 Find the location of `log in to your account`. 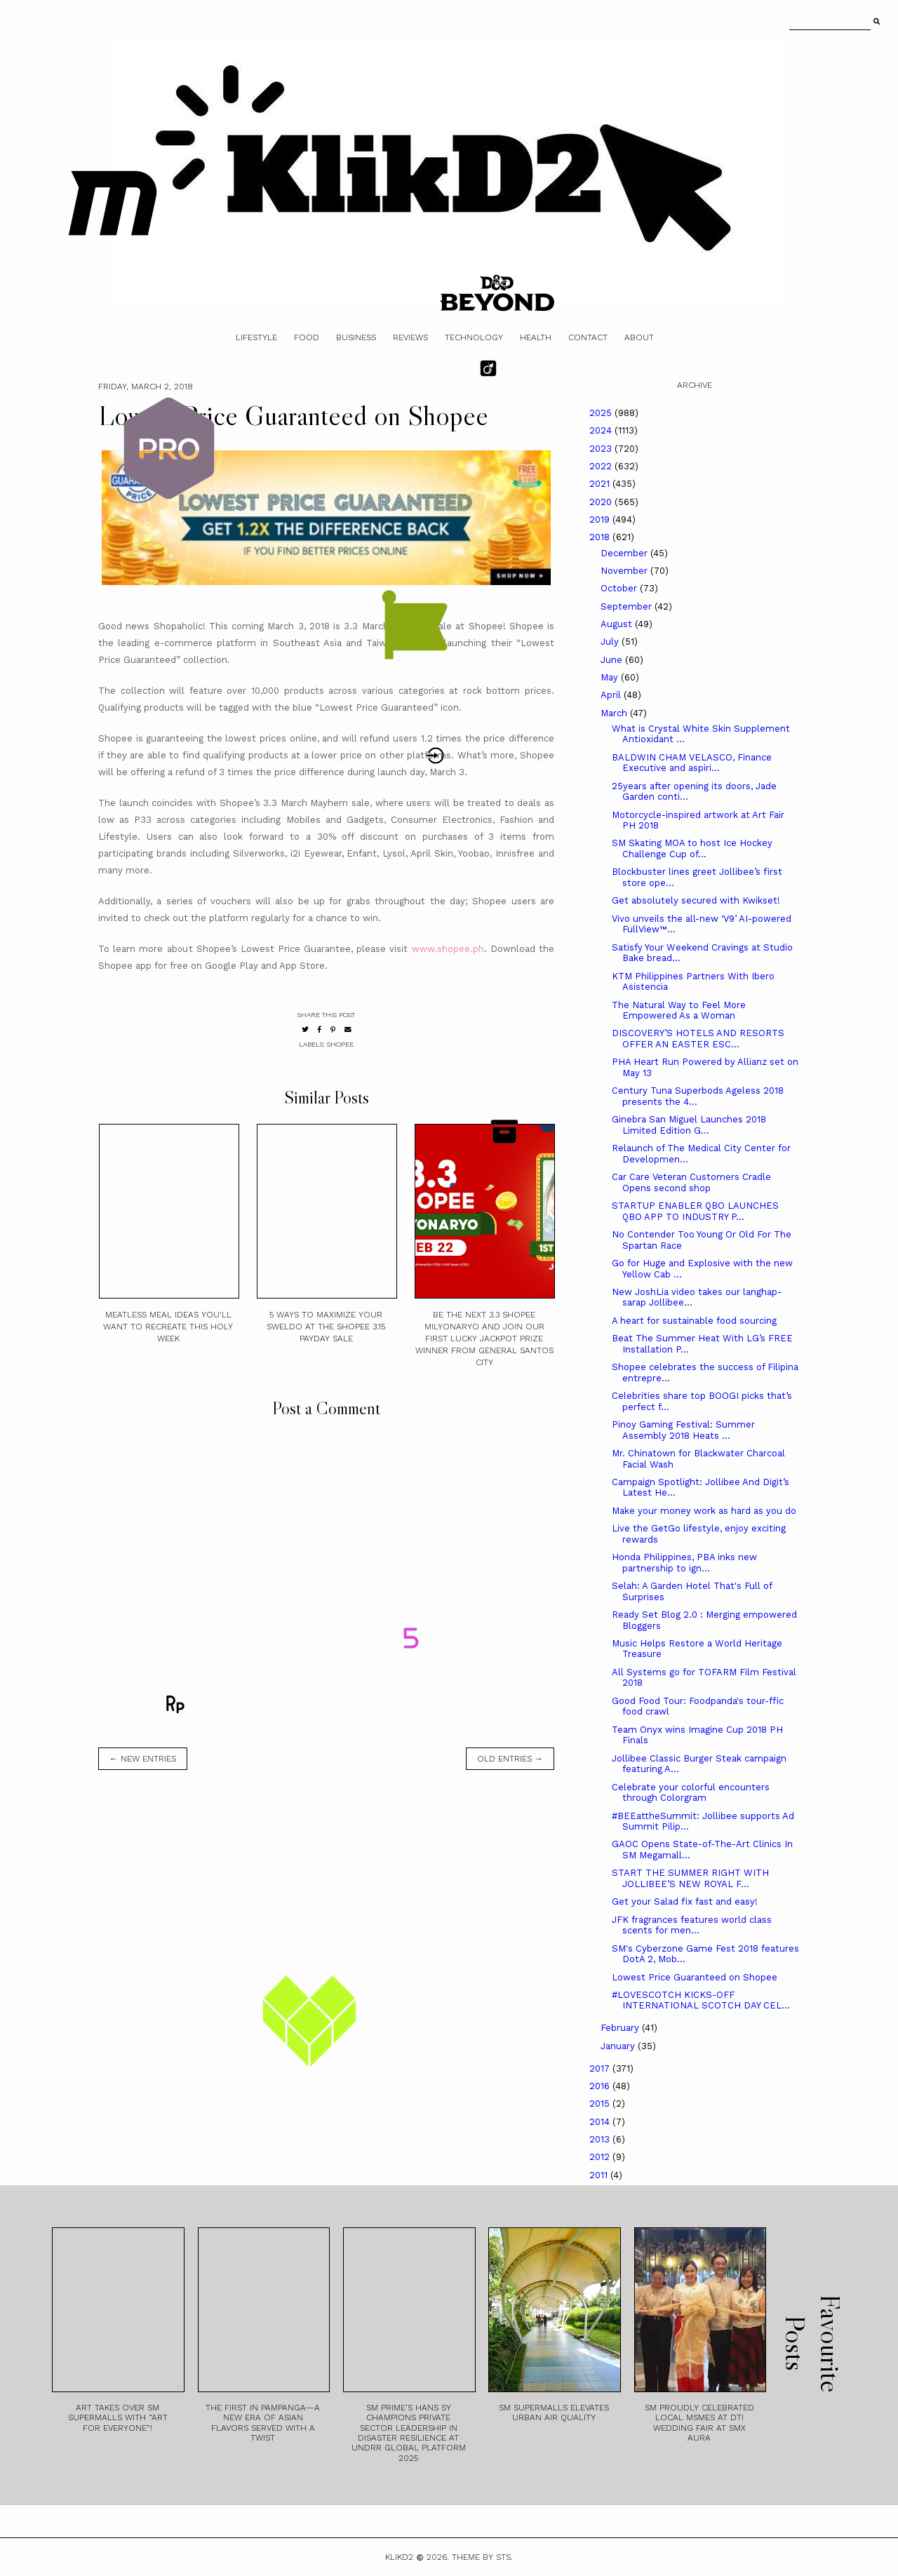

log in to your account is located at coordinates (436, 756).